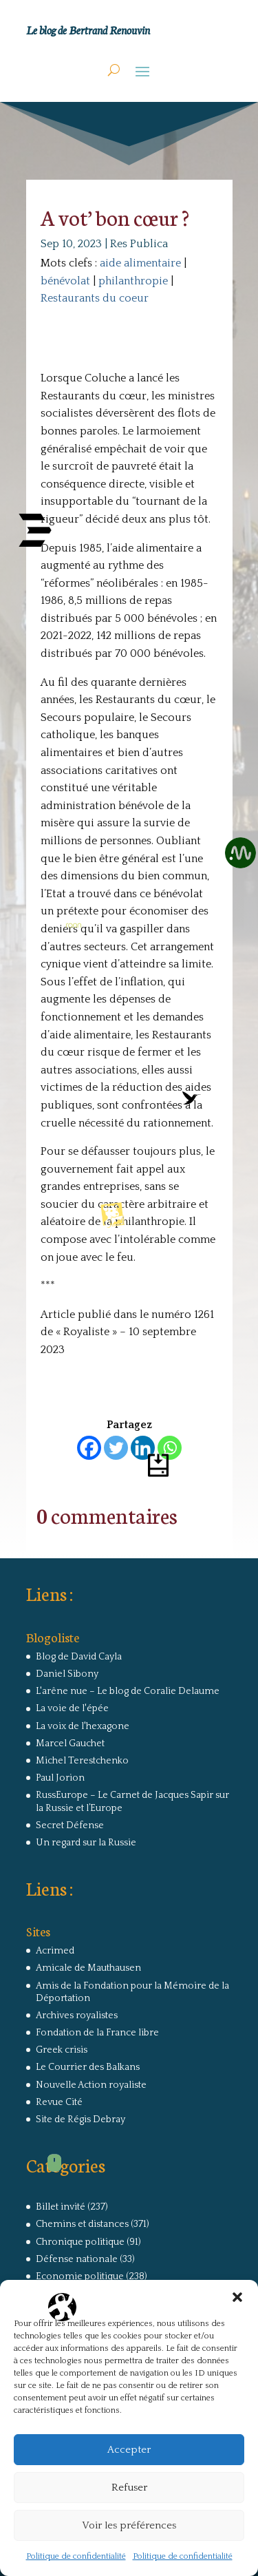 Image resolution: width=258 pixels, height=2576 pixels. Describe the element at coordinates (158, 1465) in the screenshot. I see `install an app or software` at that location.